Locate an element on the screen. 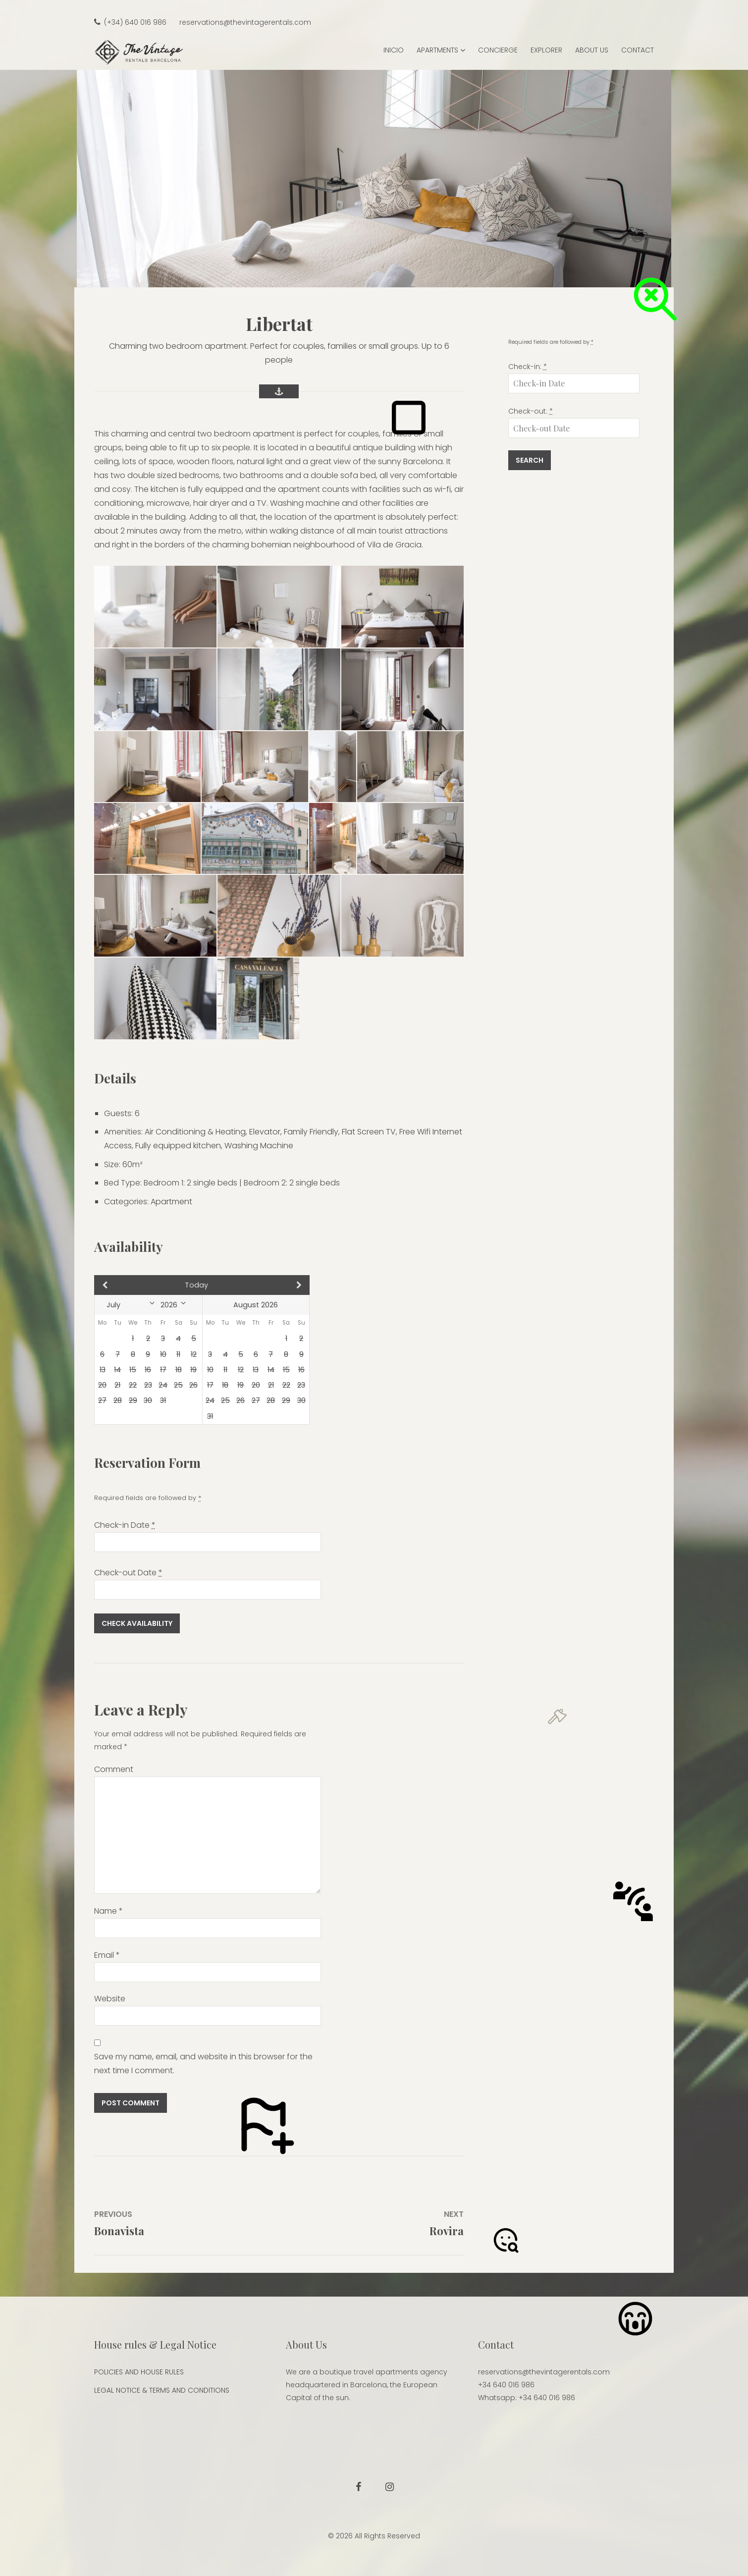 This screenshot has height=2576, width=748. add a new flag or bookmark is located at coordinates (264, 2124).